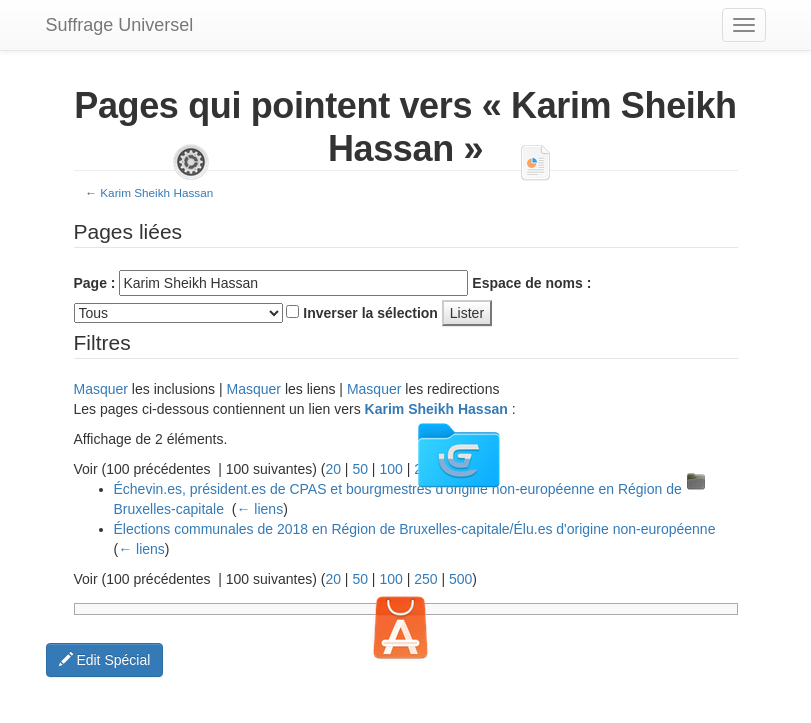  Describe the element at coordinates (535, 162) in the screenshot. I see `open a presentation file` at that location.